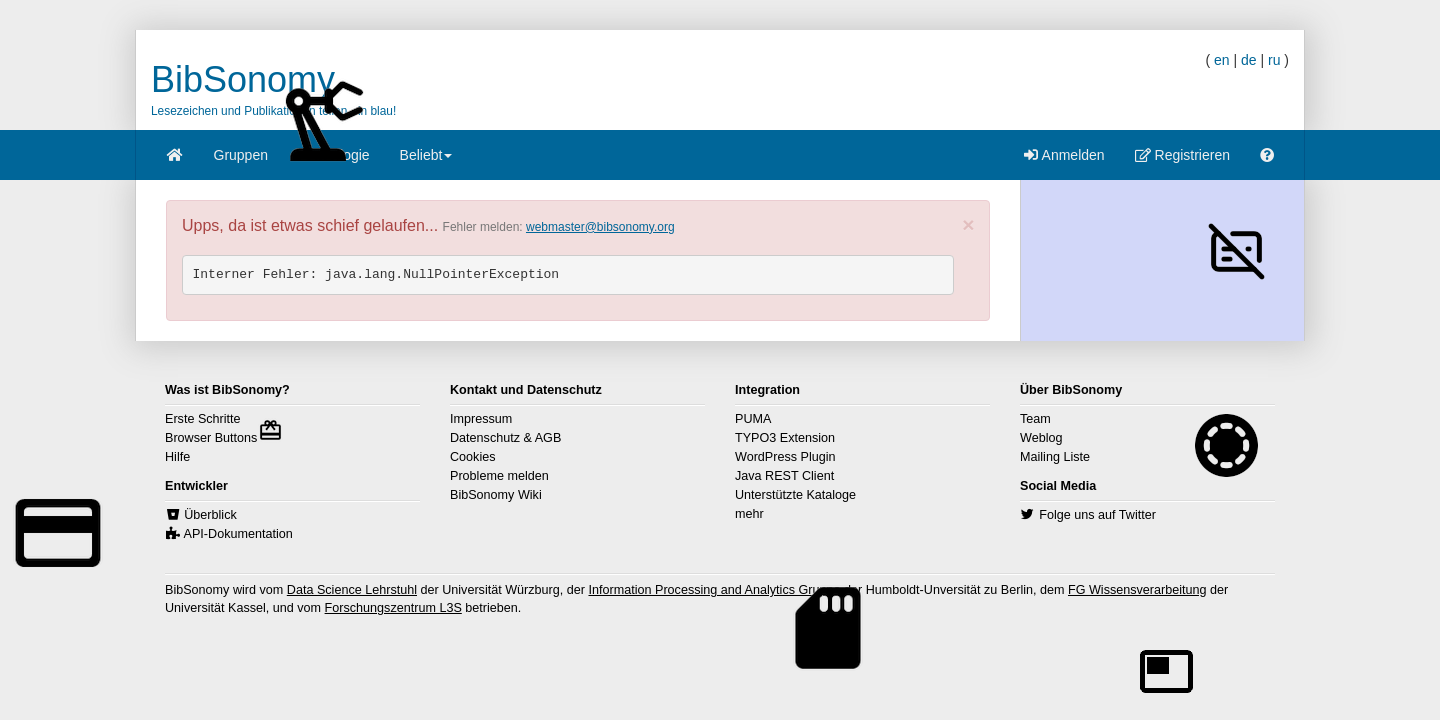 The height and width of the screenshot is (720, 1440). Describe the element at coordinates (1226, 445) in the screenshot. I see `draft issue in your activity feed` at that location.